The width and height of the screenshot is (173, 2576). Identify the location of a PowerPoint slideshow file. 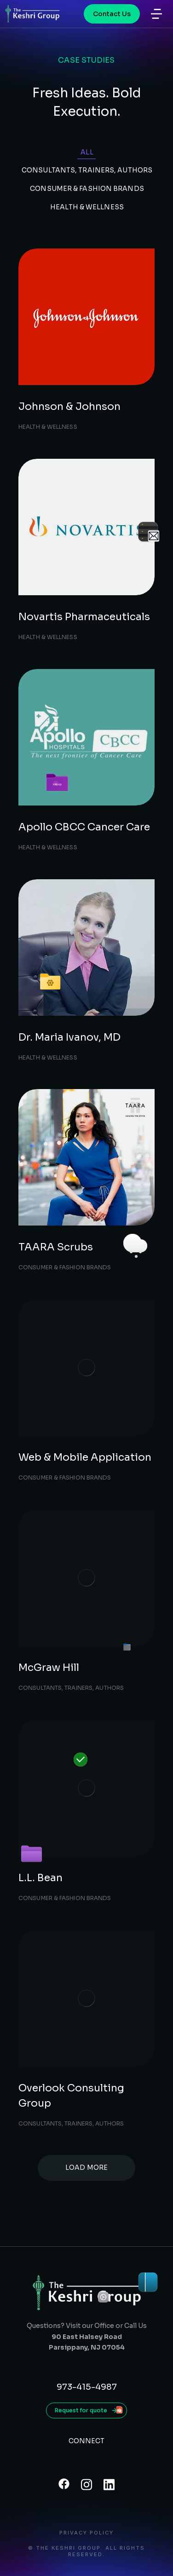
(119, 2410).